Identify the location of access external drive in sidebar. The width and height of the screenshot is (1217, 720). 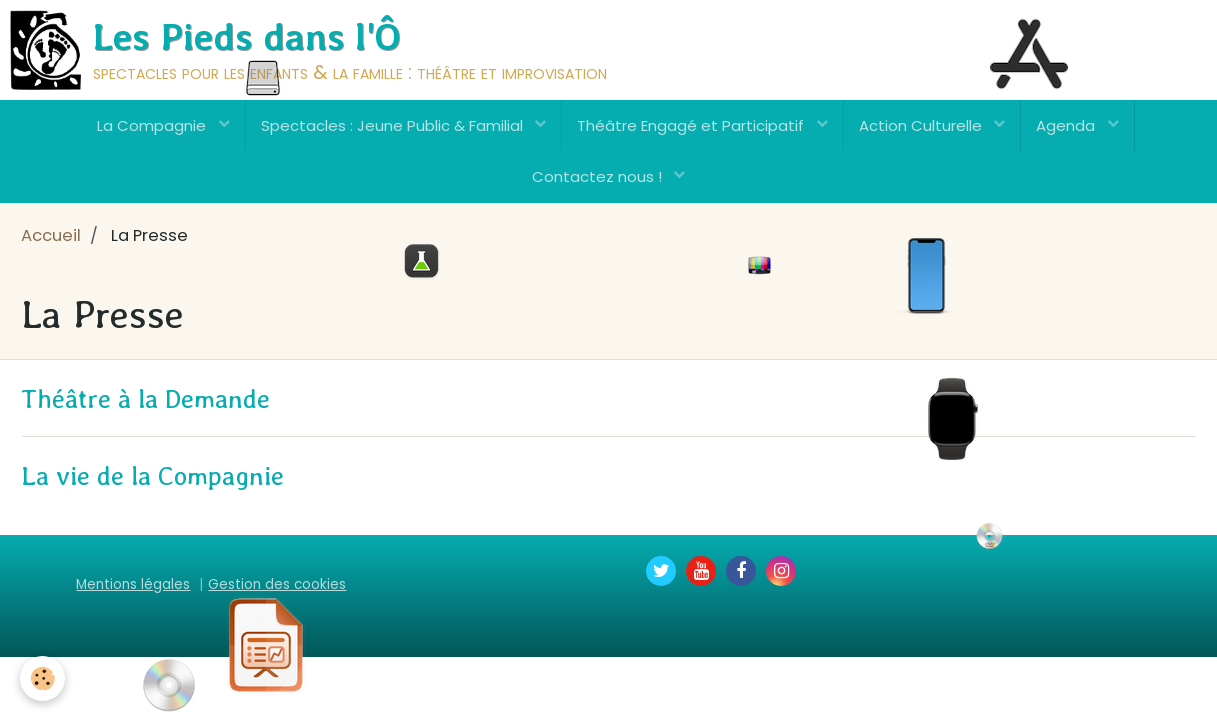
(263, 78).